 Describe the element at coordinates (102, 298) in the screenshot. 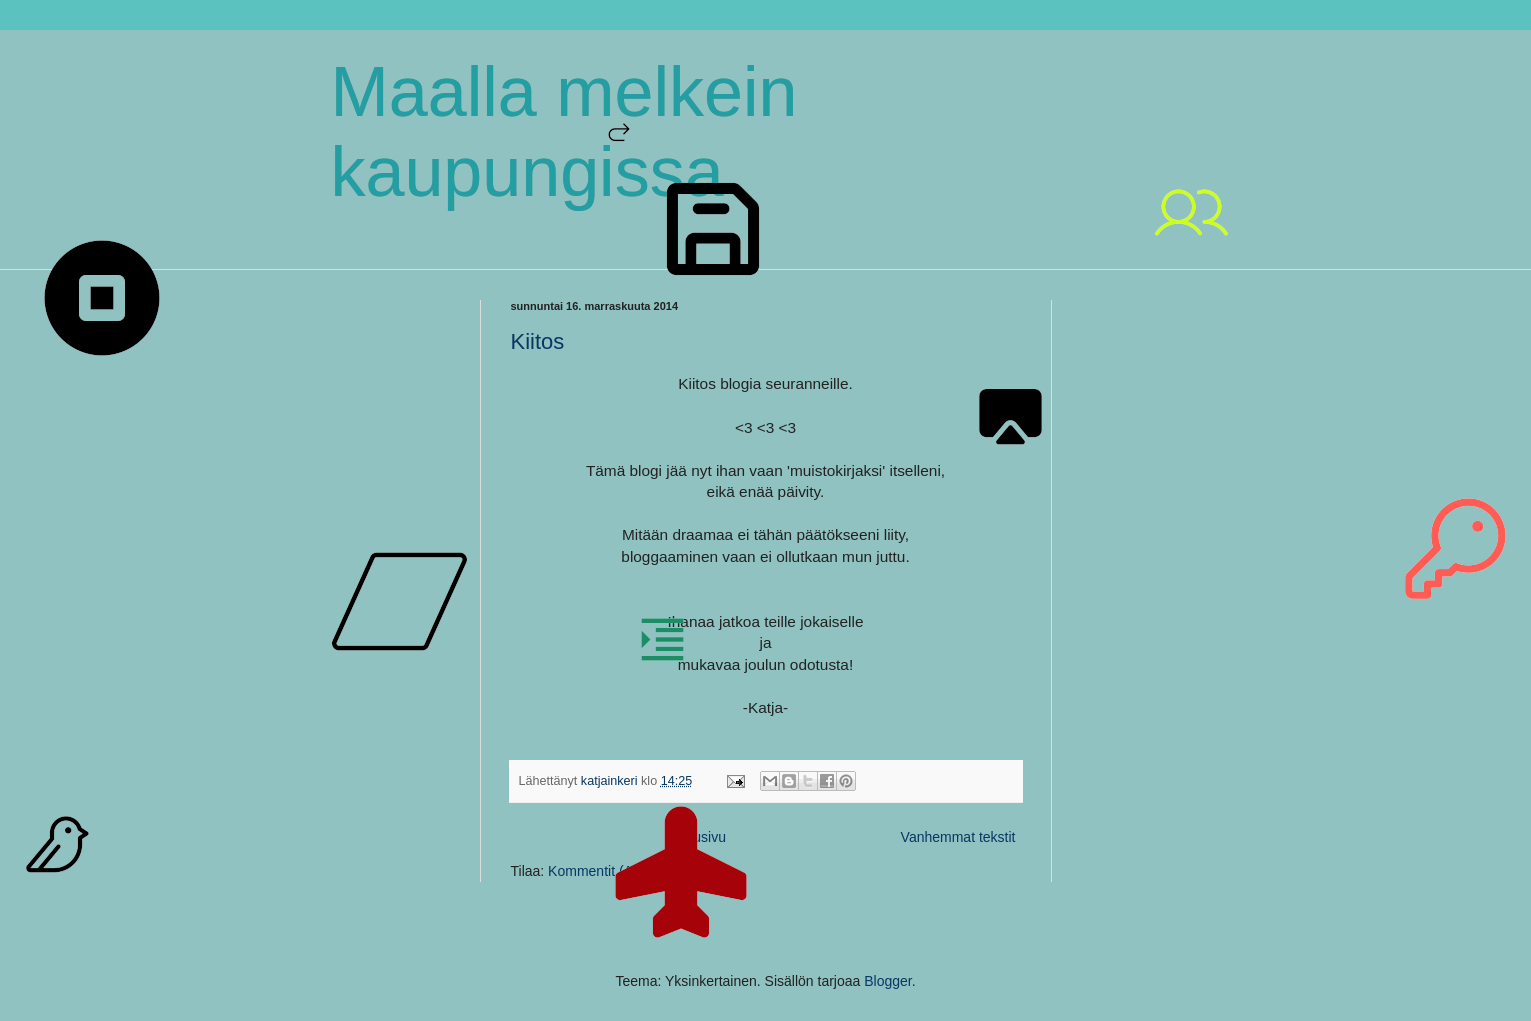

I see `stop media playback` at that location.